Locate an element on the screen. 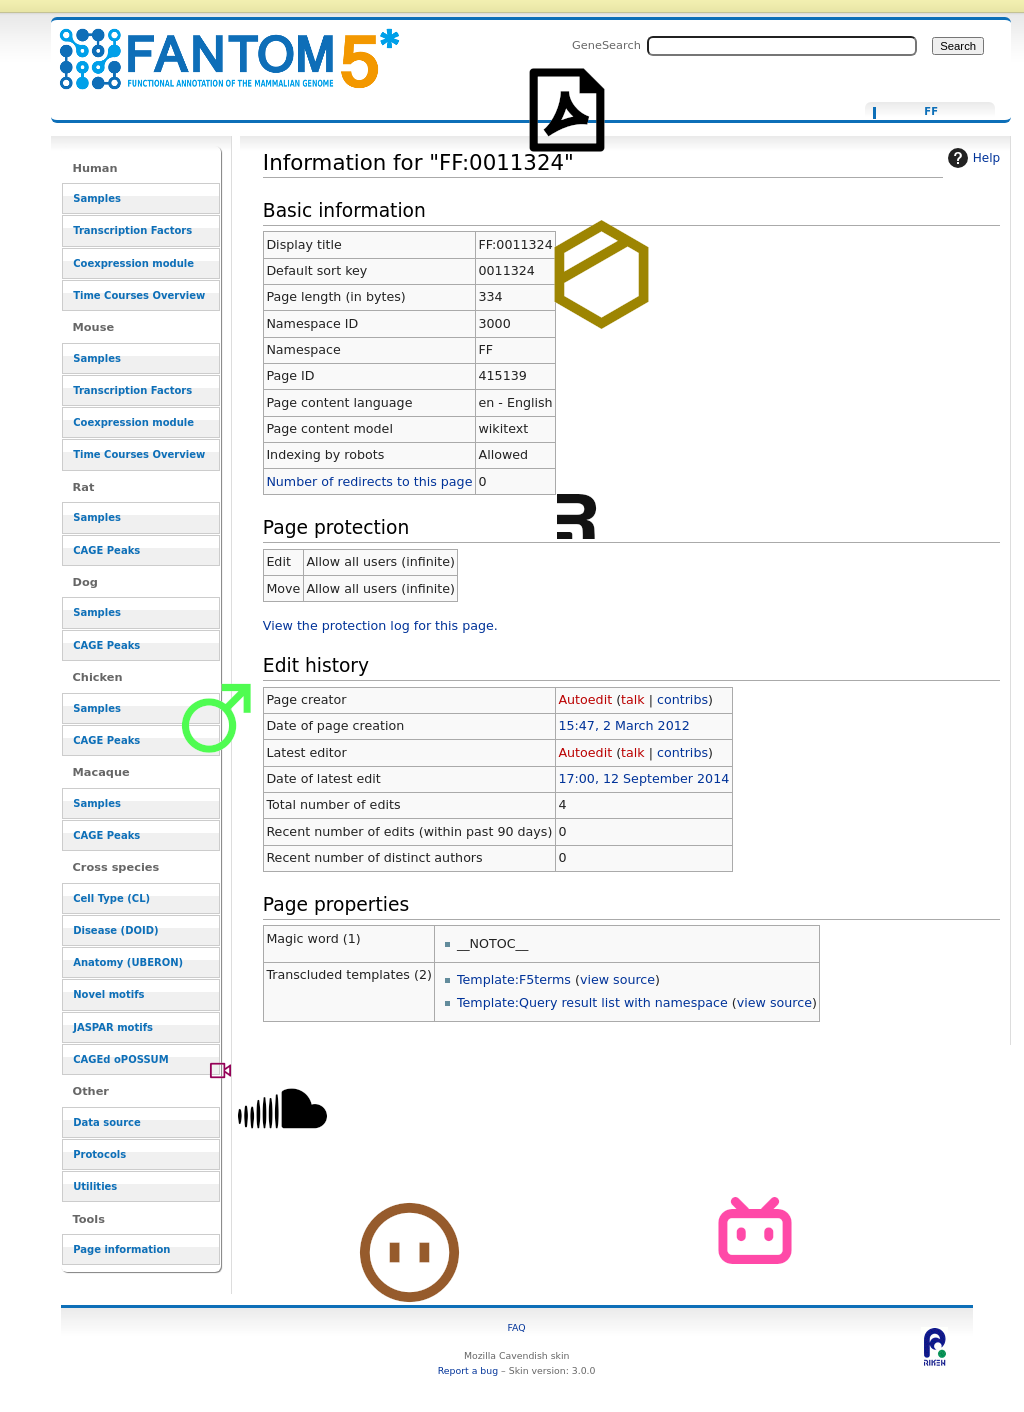  indicates power outlet or electrical socket location is located at coordinates (409, 1252).